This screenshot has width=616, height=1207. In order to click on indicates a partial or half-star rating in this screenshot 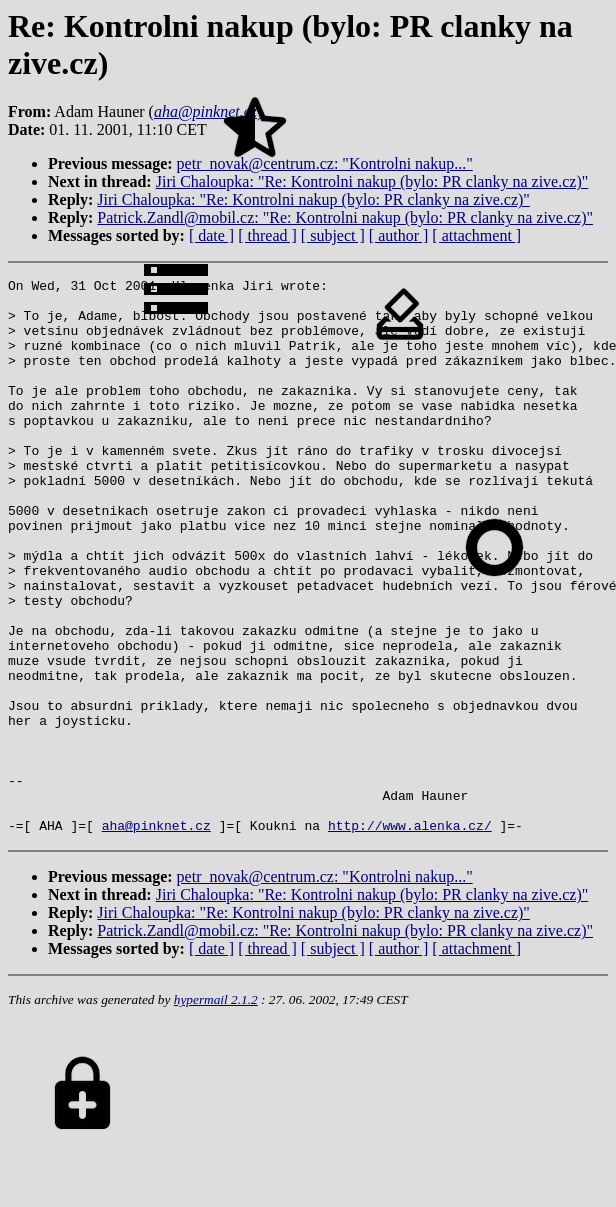, I will do `click(255, 128)`.